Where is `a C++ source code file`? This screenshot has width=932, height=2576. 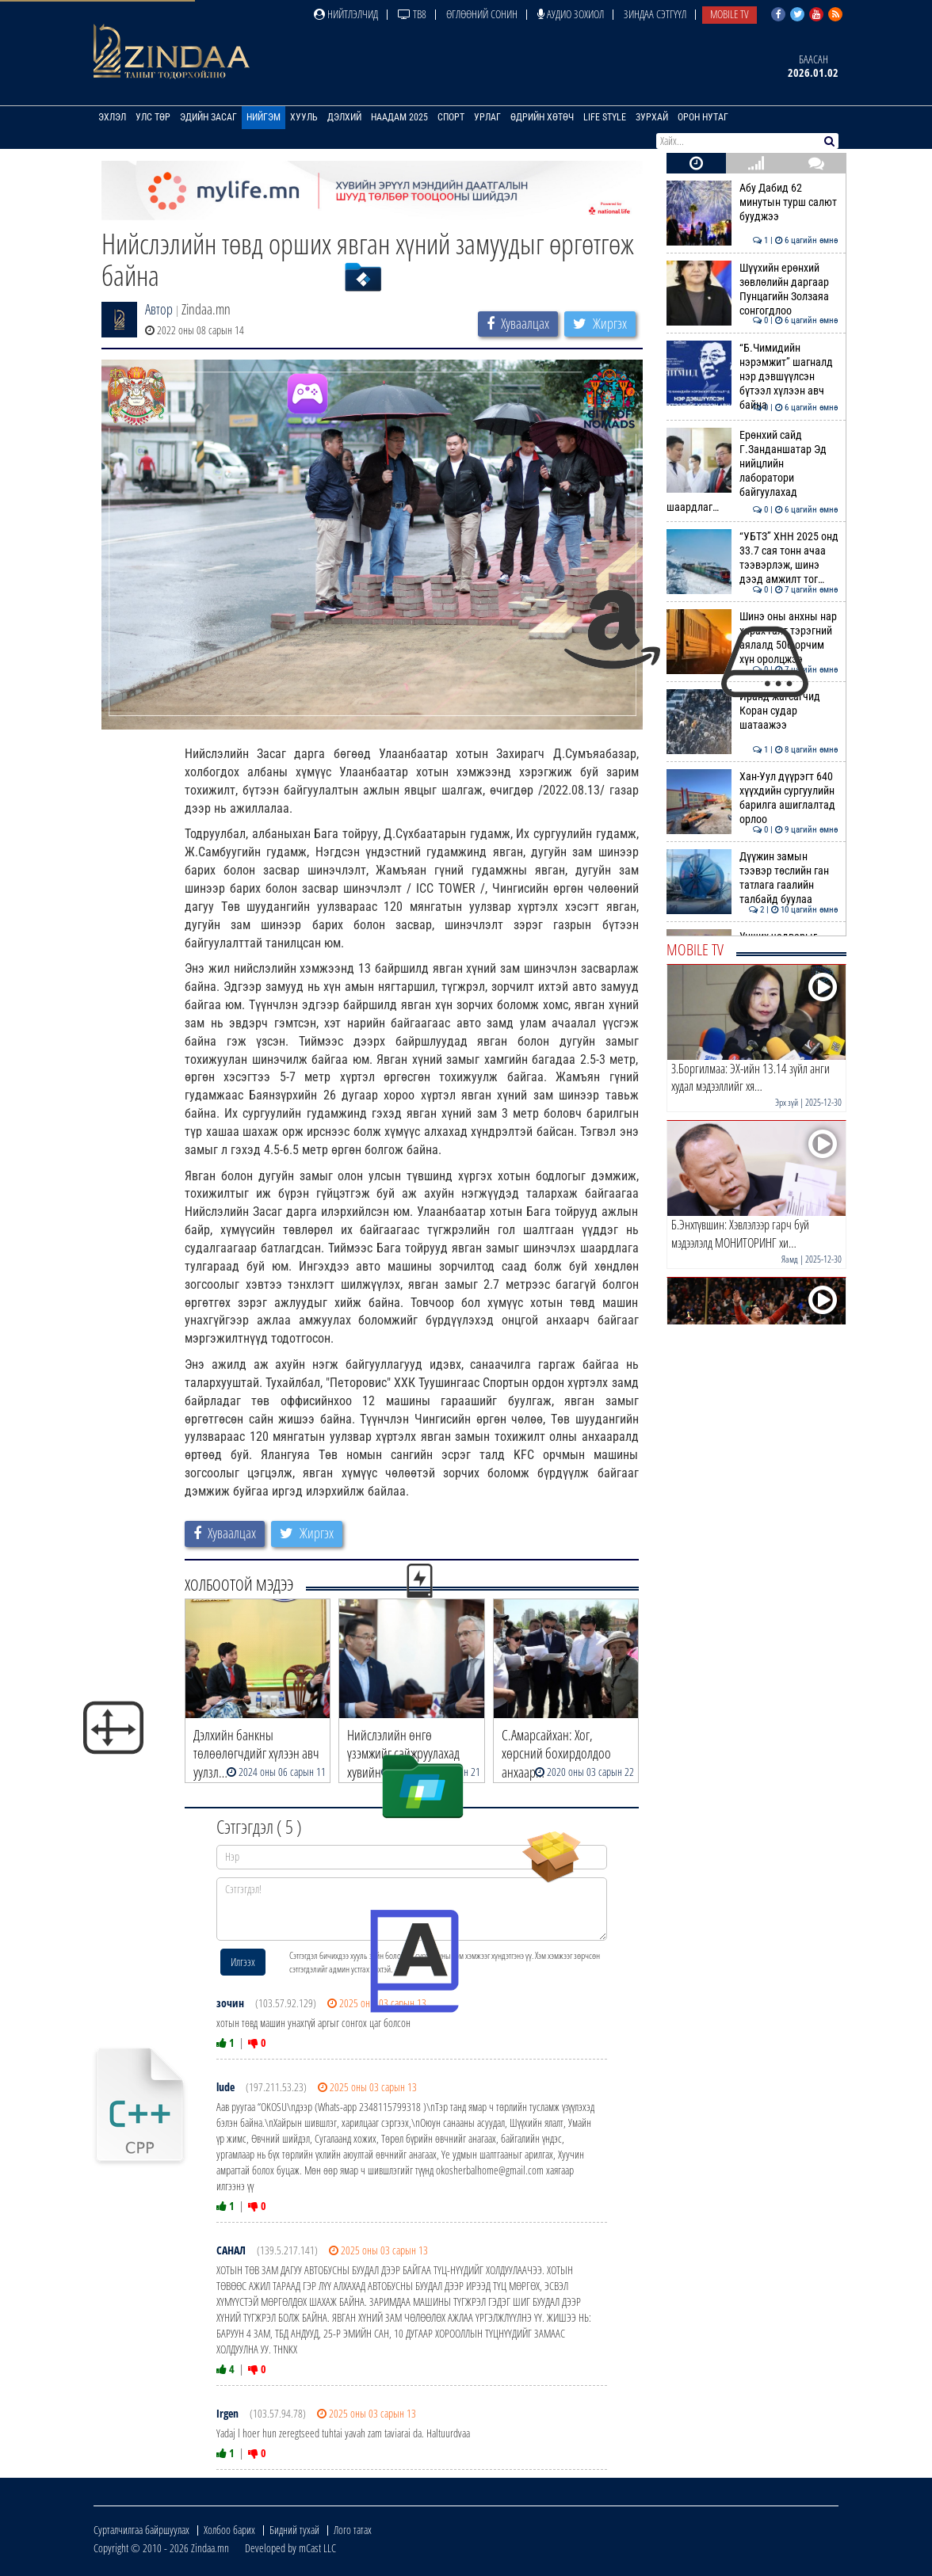 a C++ source code file is located at coordinates (139, 2106).